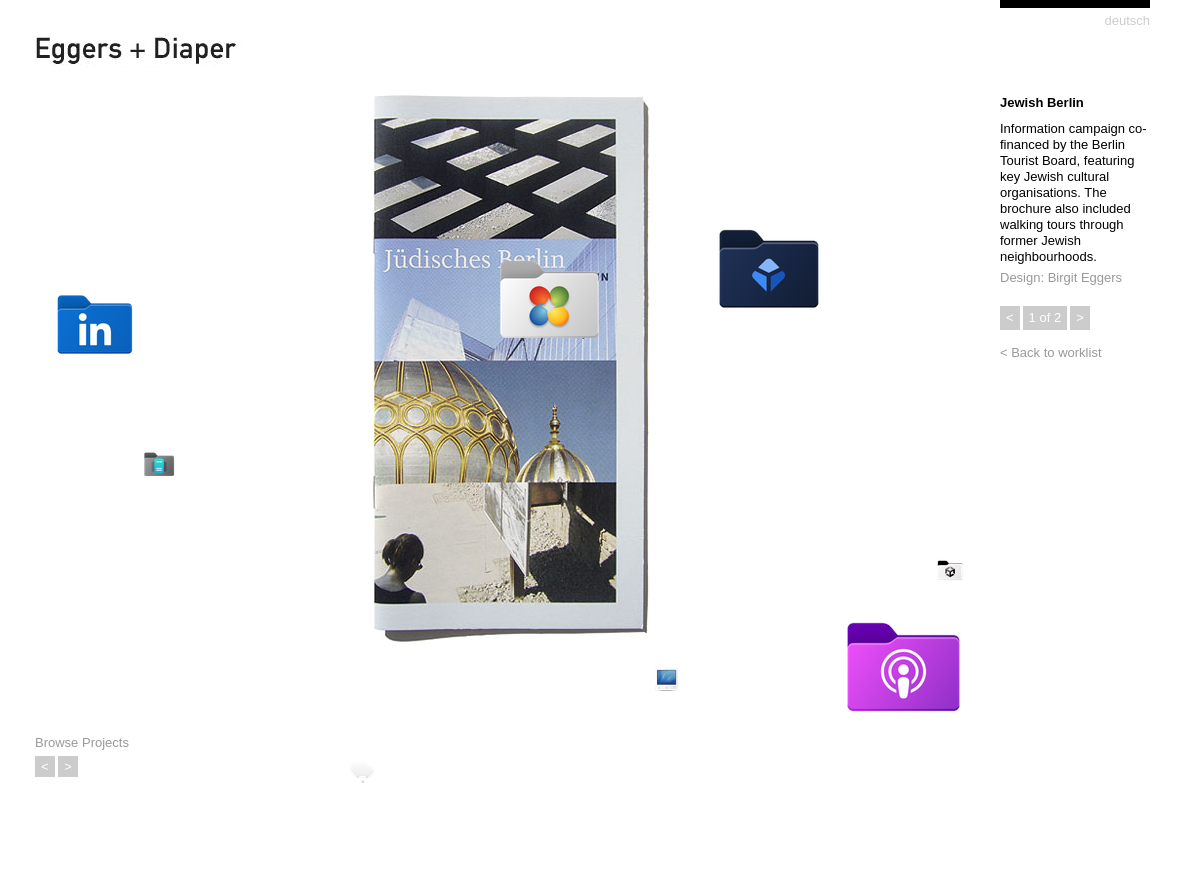  Describe the element at coordinates (549, 302) in the screenshot. I see `open the Eleven Forum community folder` at that location.